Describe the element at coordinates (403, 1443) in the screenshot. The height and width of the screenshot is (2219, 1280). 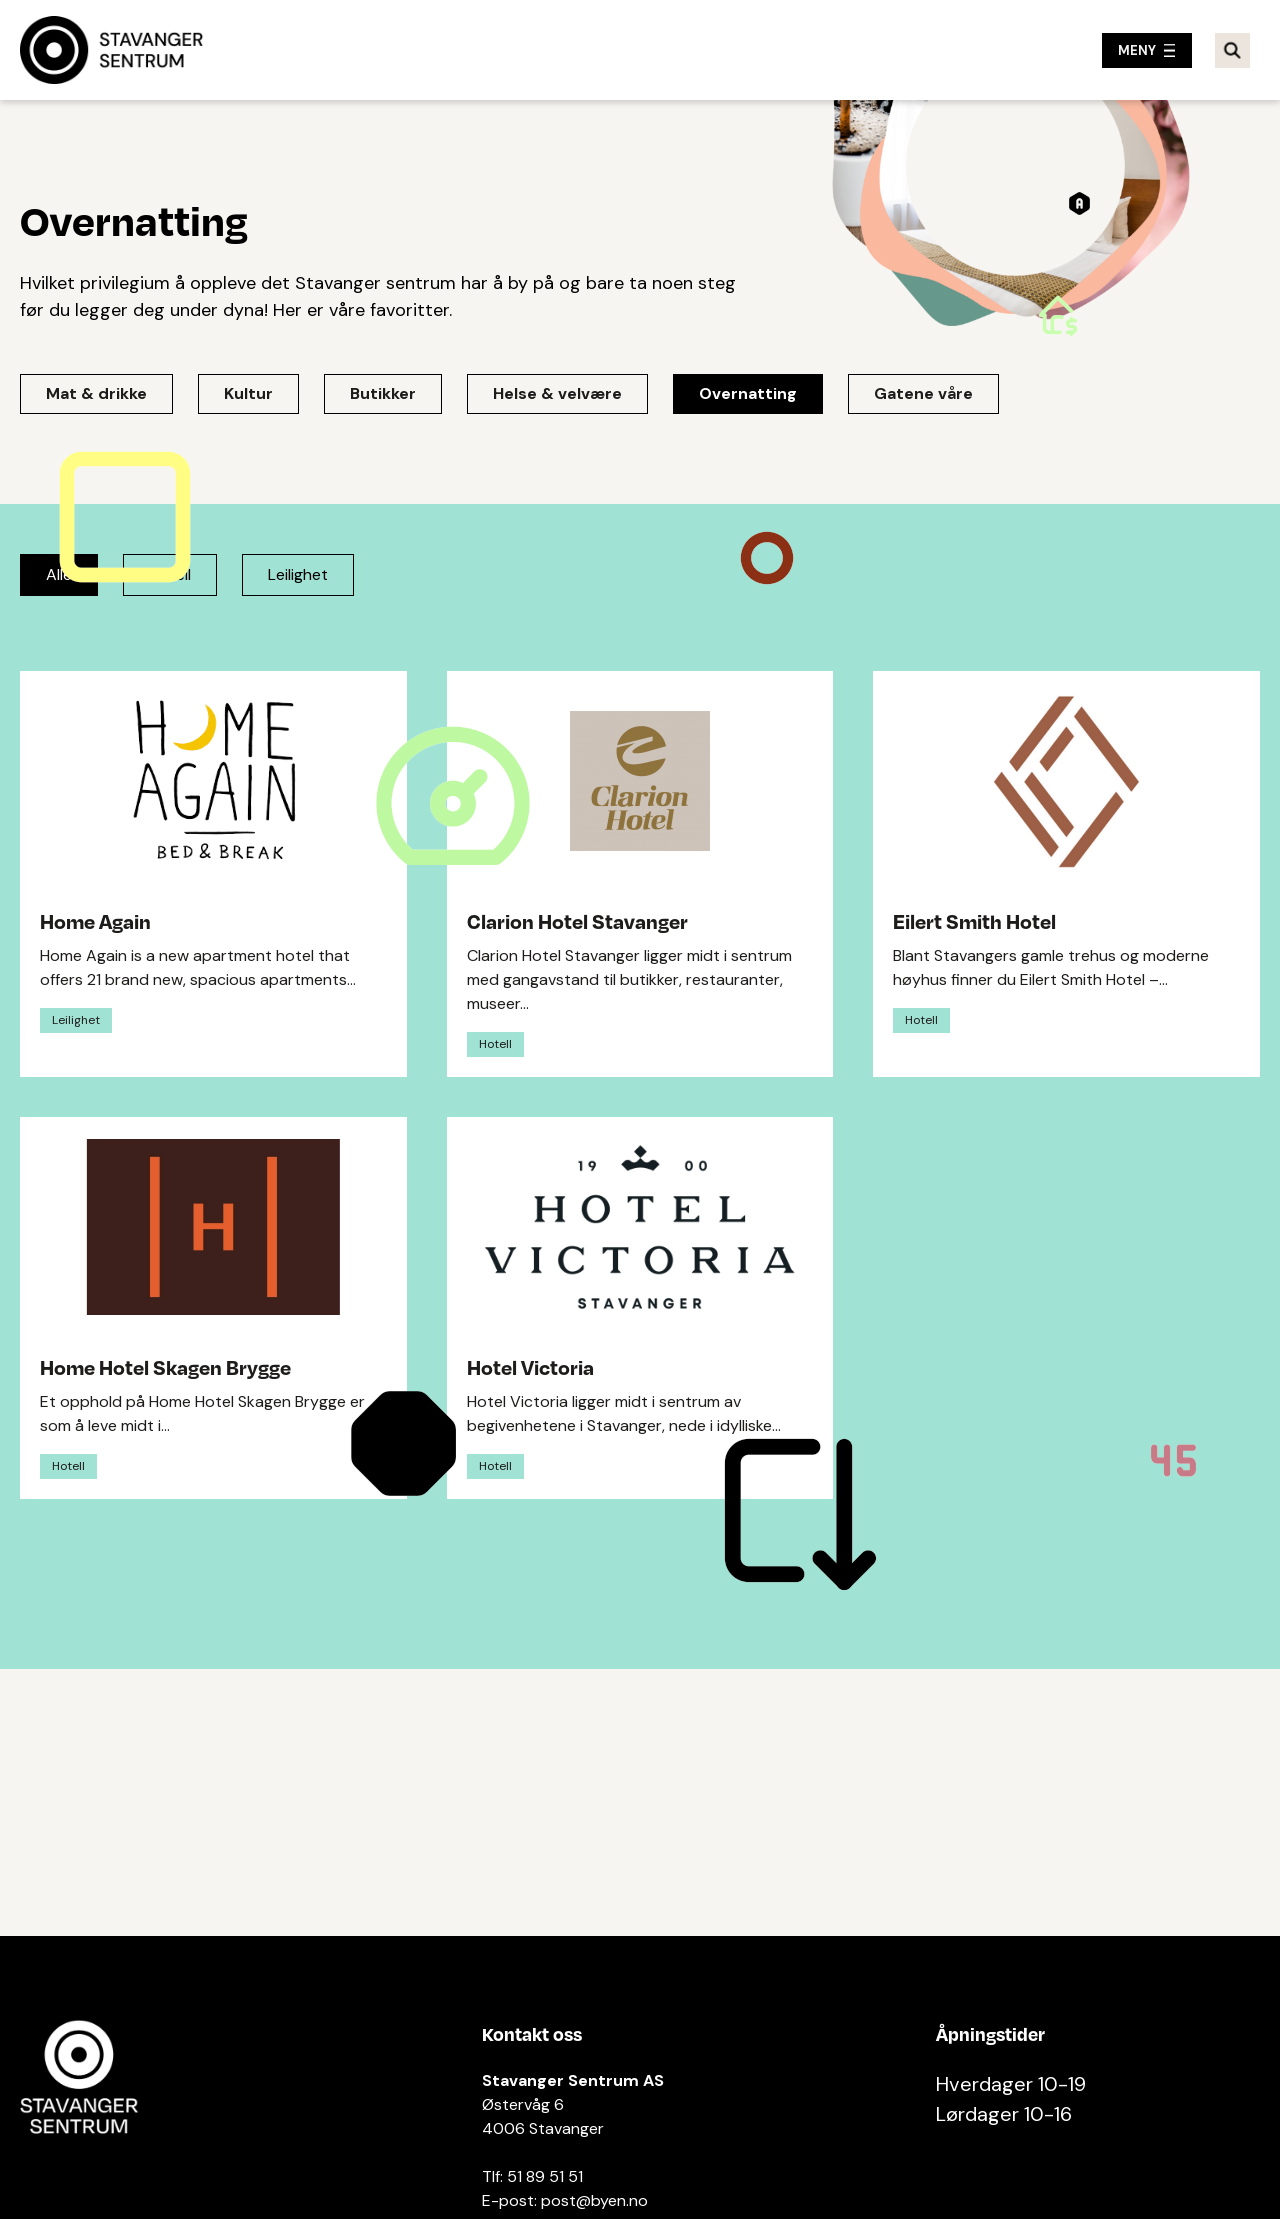
I see `stop or halt action indicator` at that location.